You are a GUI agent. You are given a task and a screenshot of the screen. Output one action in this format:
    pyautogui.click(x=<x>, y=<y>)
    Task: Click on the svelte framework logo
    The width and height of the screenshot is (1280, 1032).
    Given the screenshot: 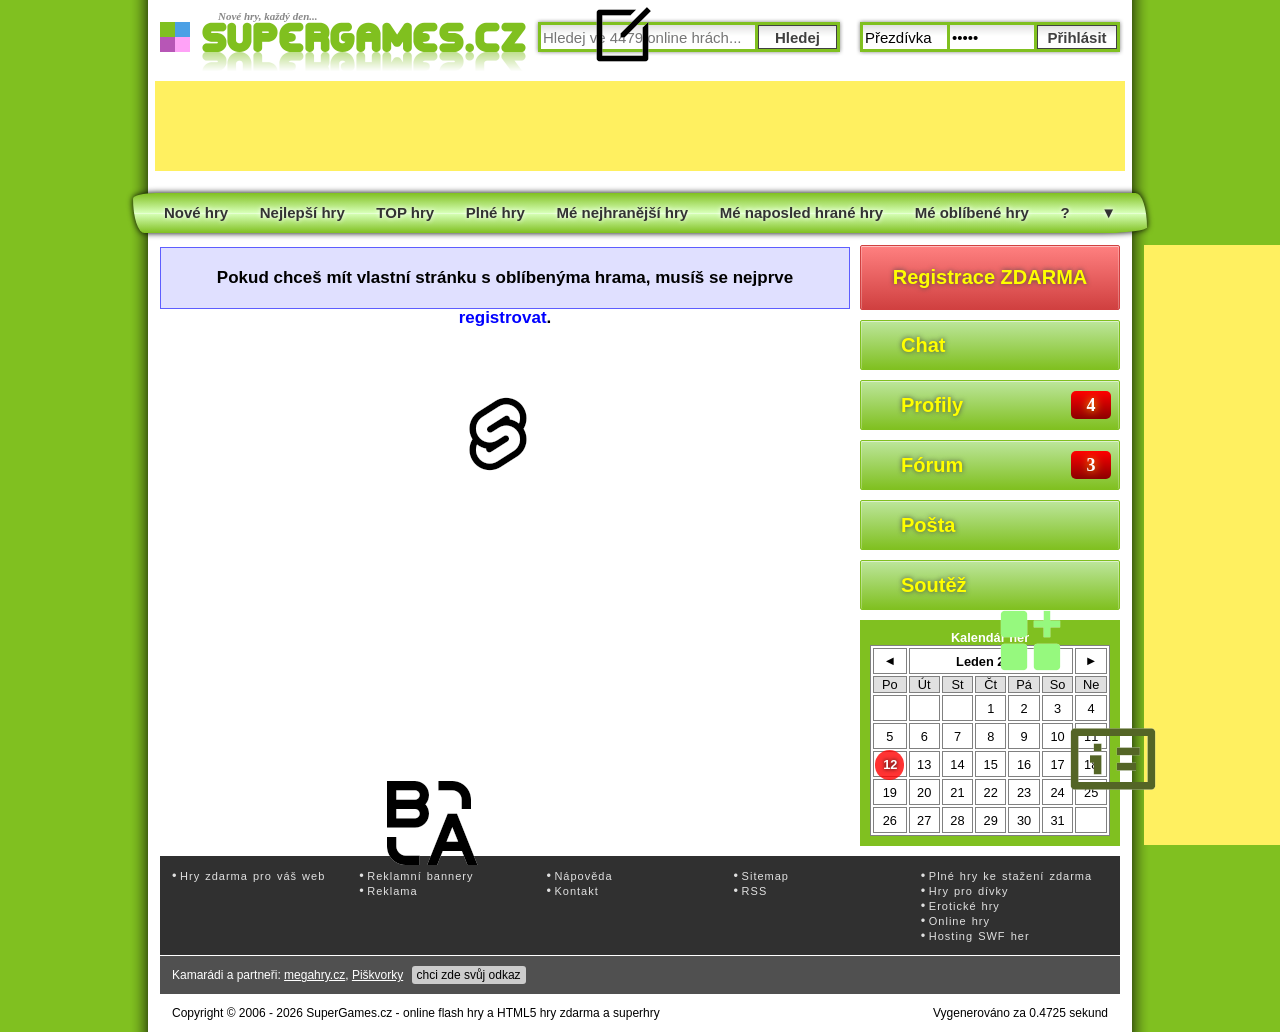 What is the action you would take?
    pyautogui.click(x=498, y=434)
    